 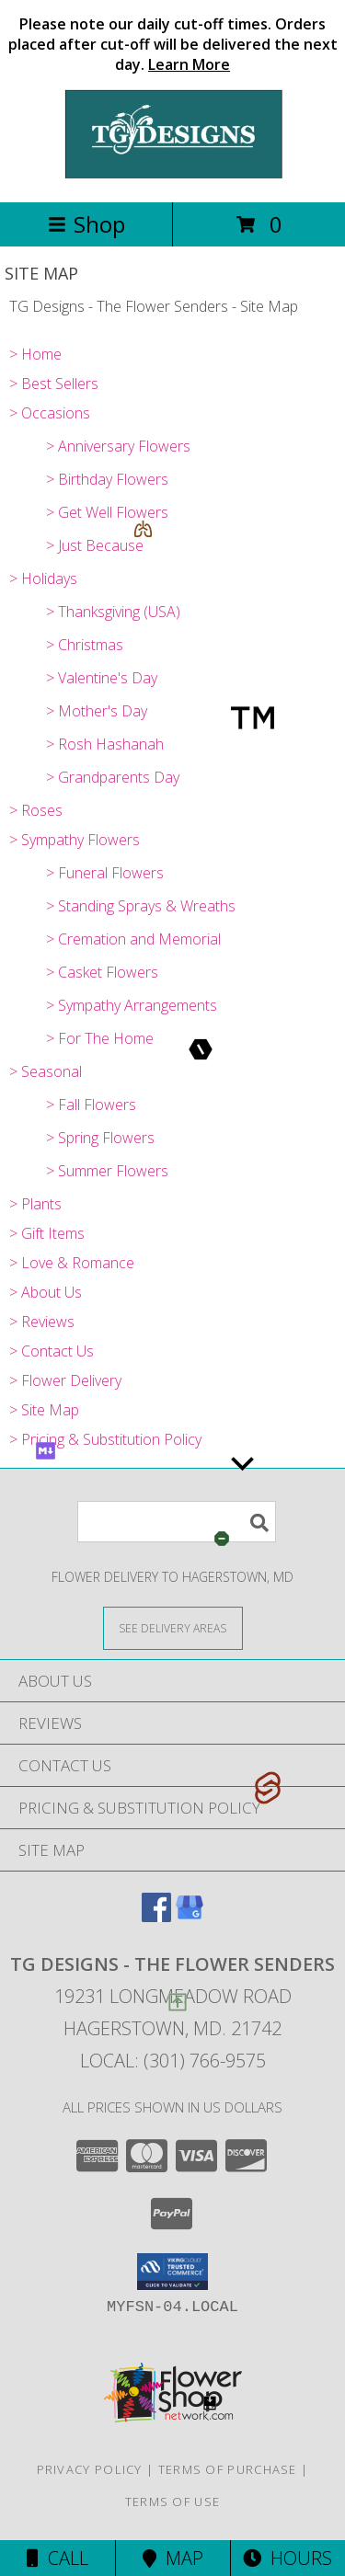 I want to click on download markdown file, so click(x=45, y=1450).